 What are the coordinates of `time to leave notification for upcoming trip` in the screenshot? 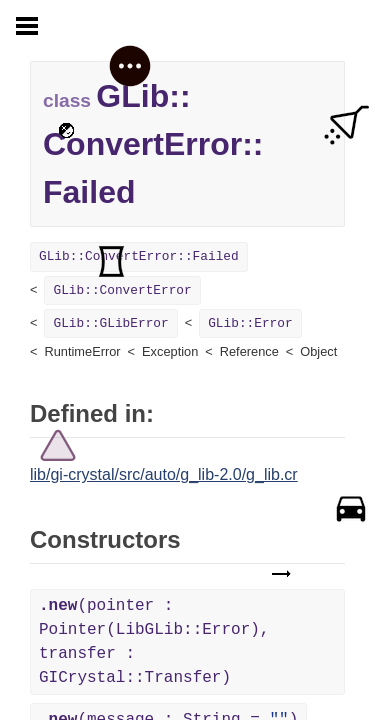 It's located at (351, 509).